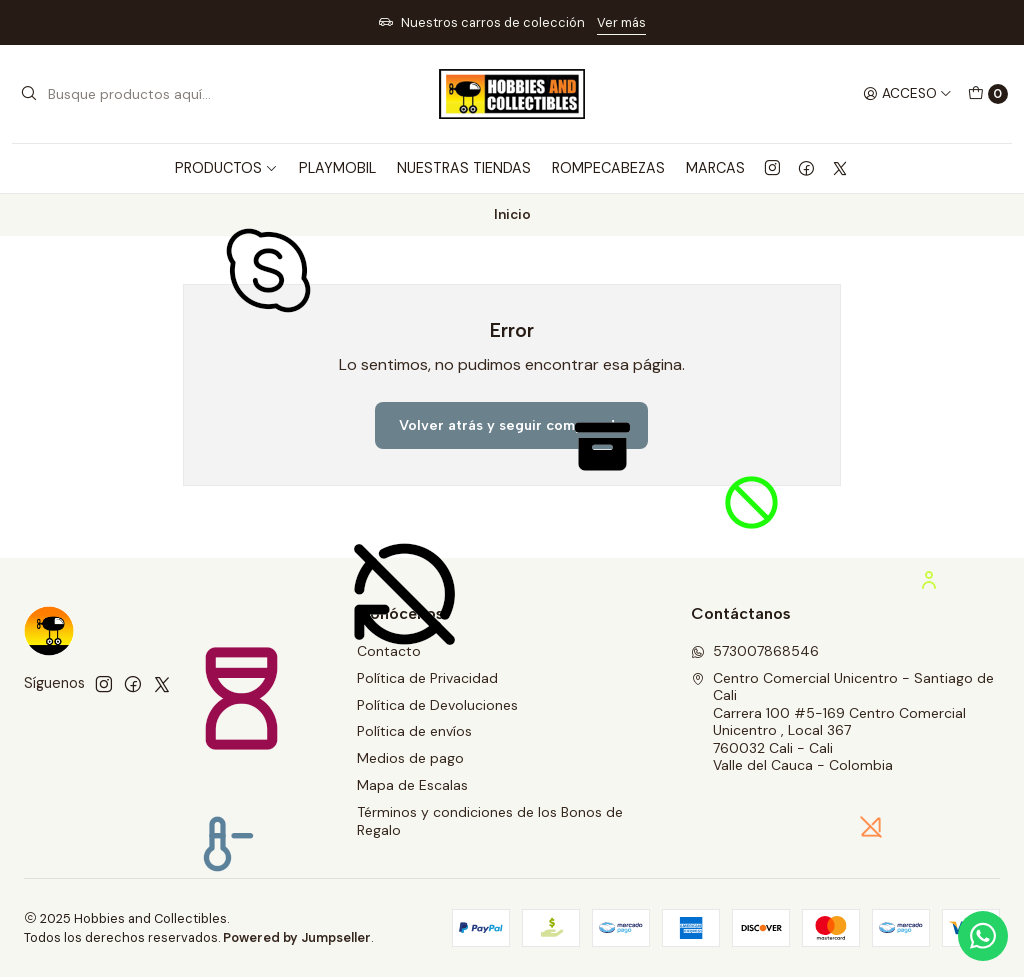  Describe the element at coordinates (404, 594) in the screenshot. I see `disable browsing history tracking` at that location.